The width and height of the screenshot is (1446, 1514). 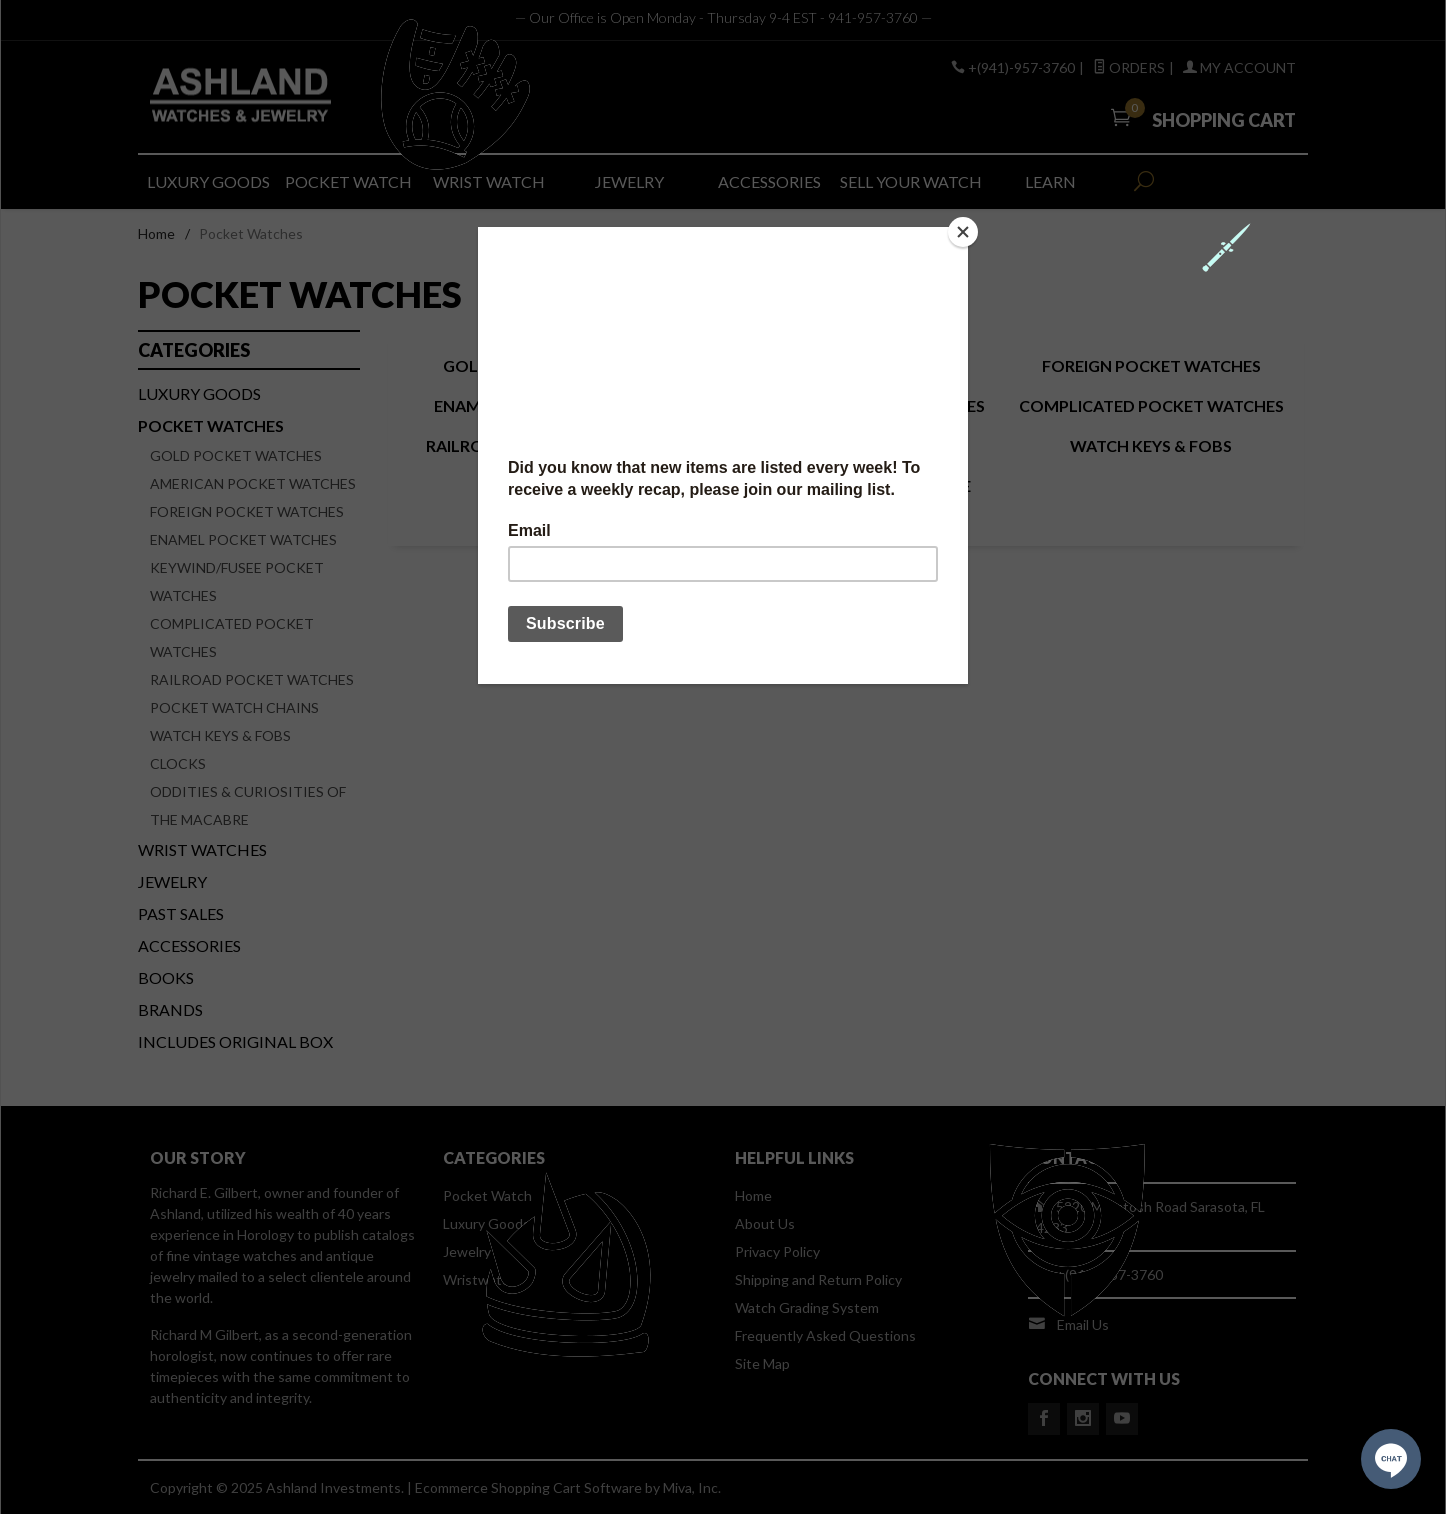 What do you see at coordinates (1067, 1231) in the screenshot?
I see `enable privacy protection mode` at bounding box center [1067, 1231].